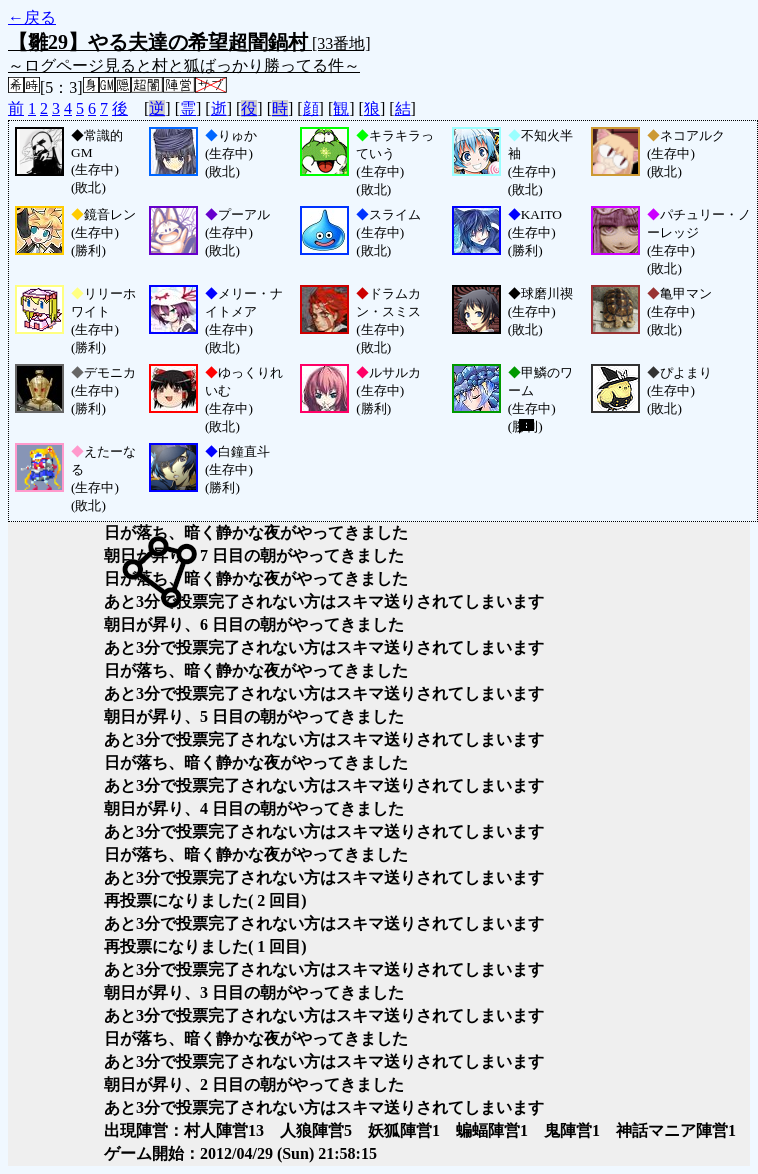  I want to click on submit feedback or report an issue, so click(526, 426).